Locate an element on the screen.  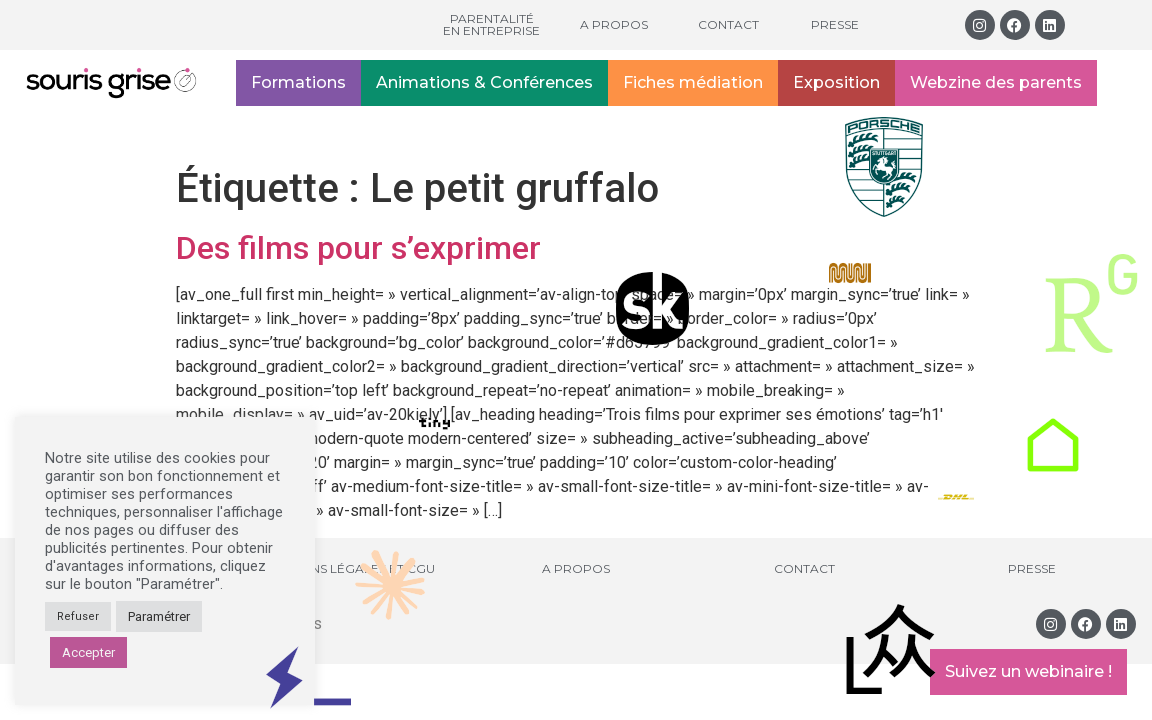
tinygrad logo is located at coordinates (434, 423).